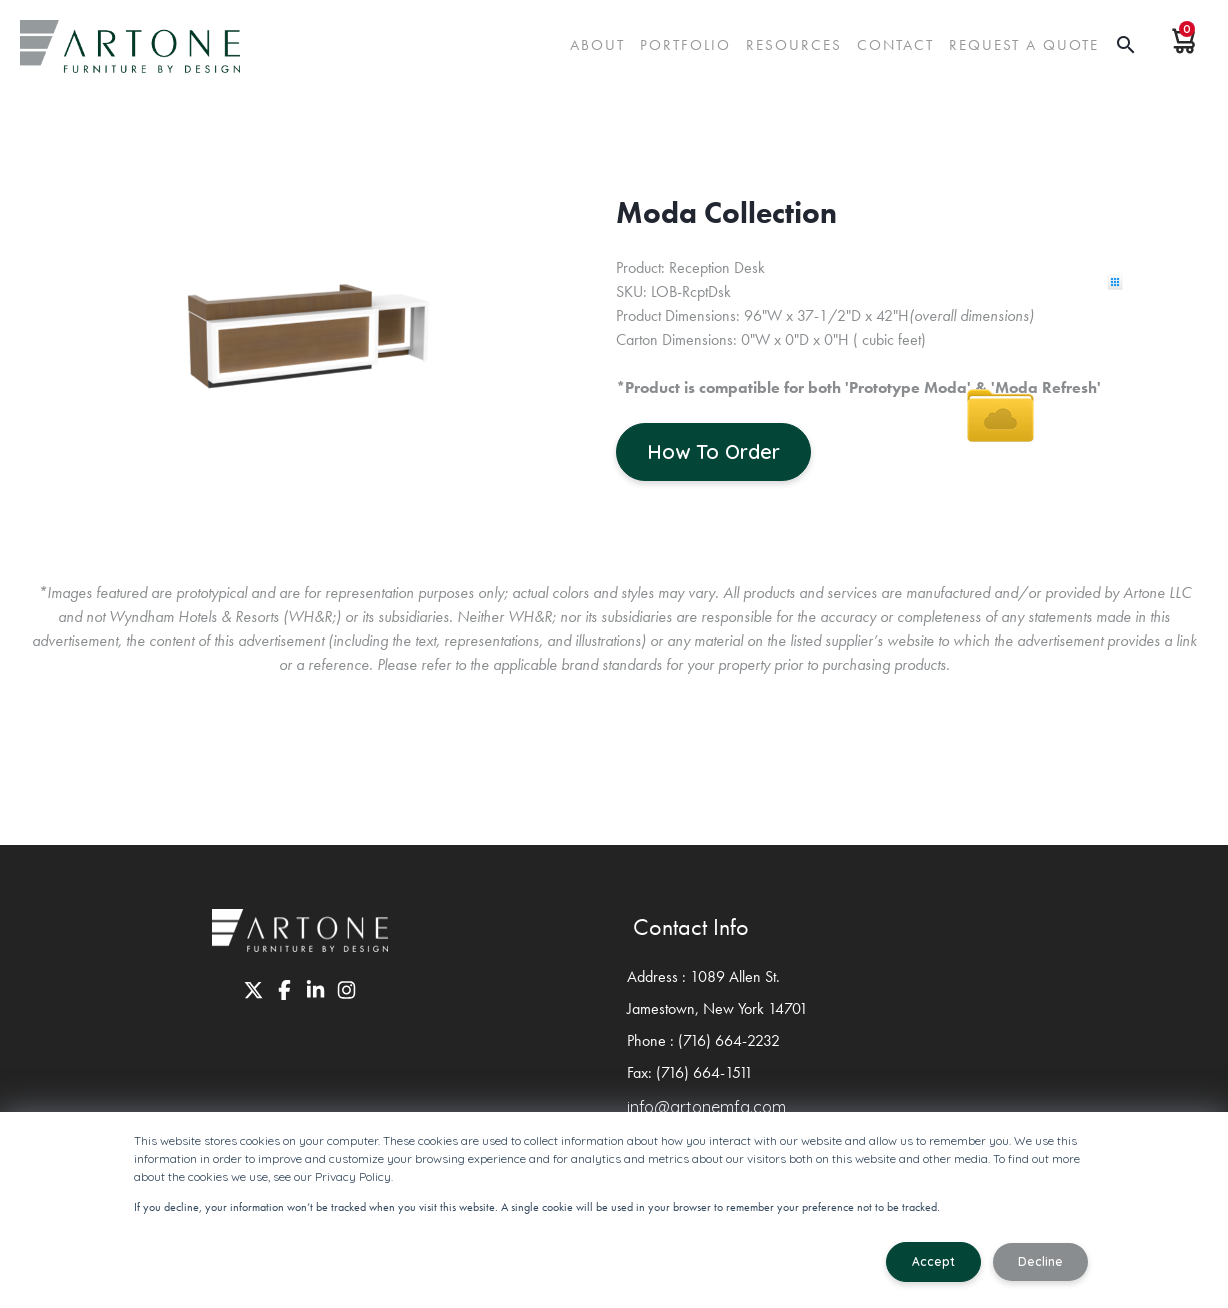  What do you see at coordinates (1000, 415) in the screenshot?
I see `access cloud-synced files and documents` at bounding box center [1000, 415].